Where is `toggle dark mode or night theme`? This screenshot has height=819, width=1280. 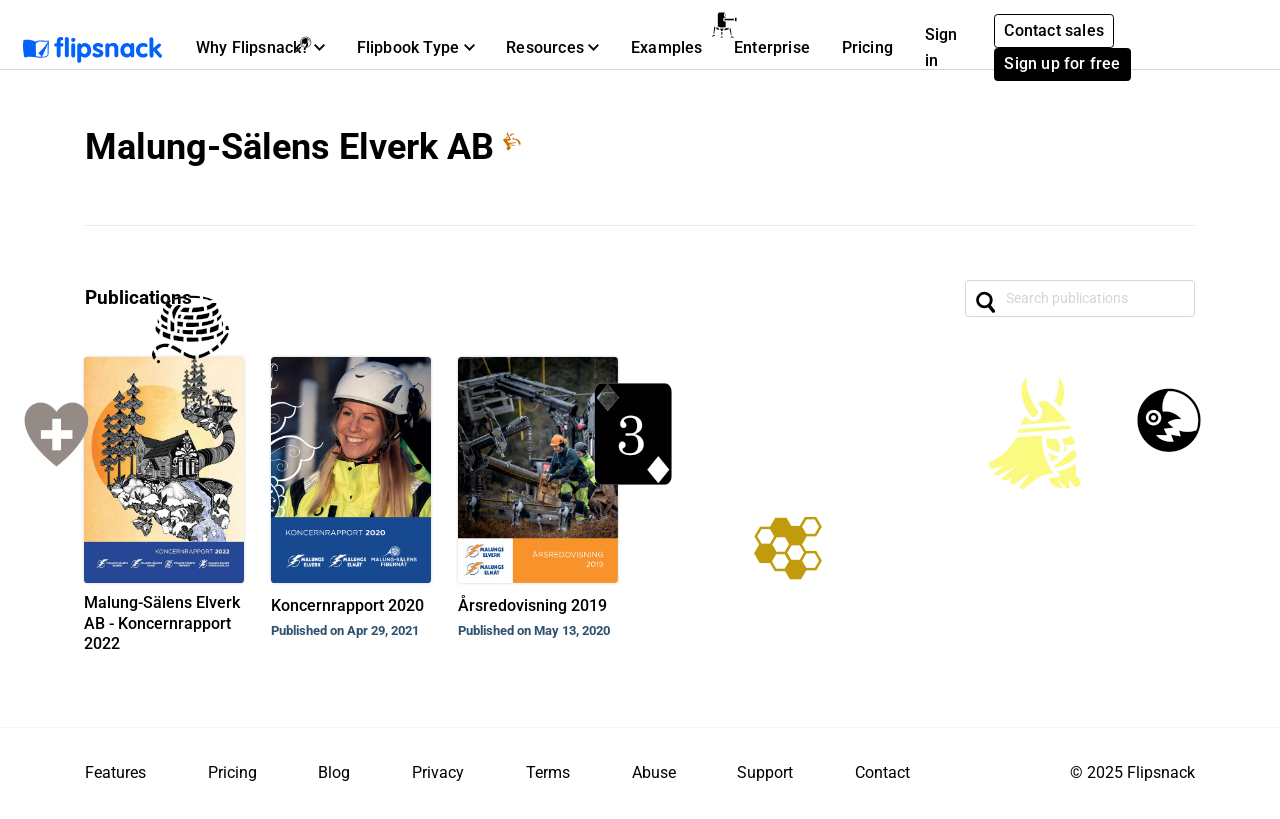 toggle dark mode or night theme is located at coordinates (1169, 420).